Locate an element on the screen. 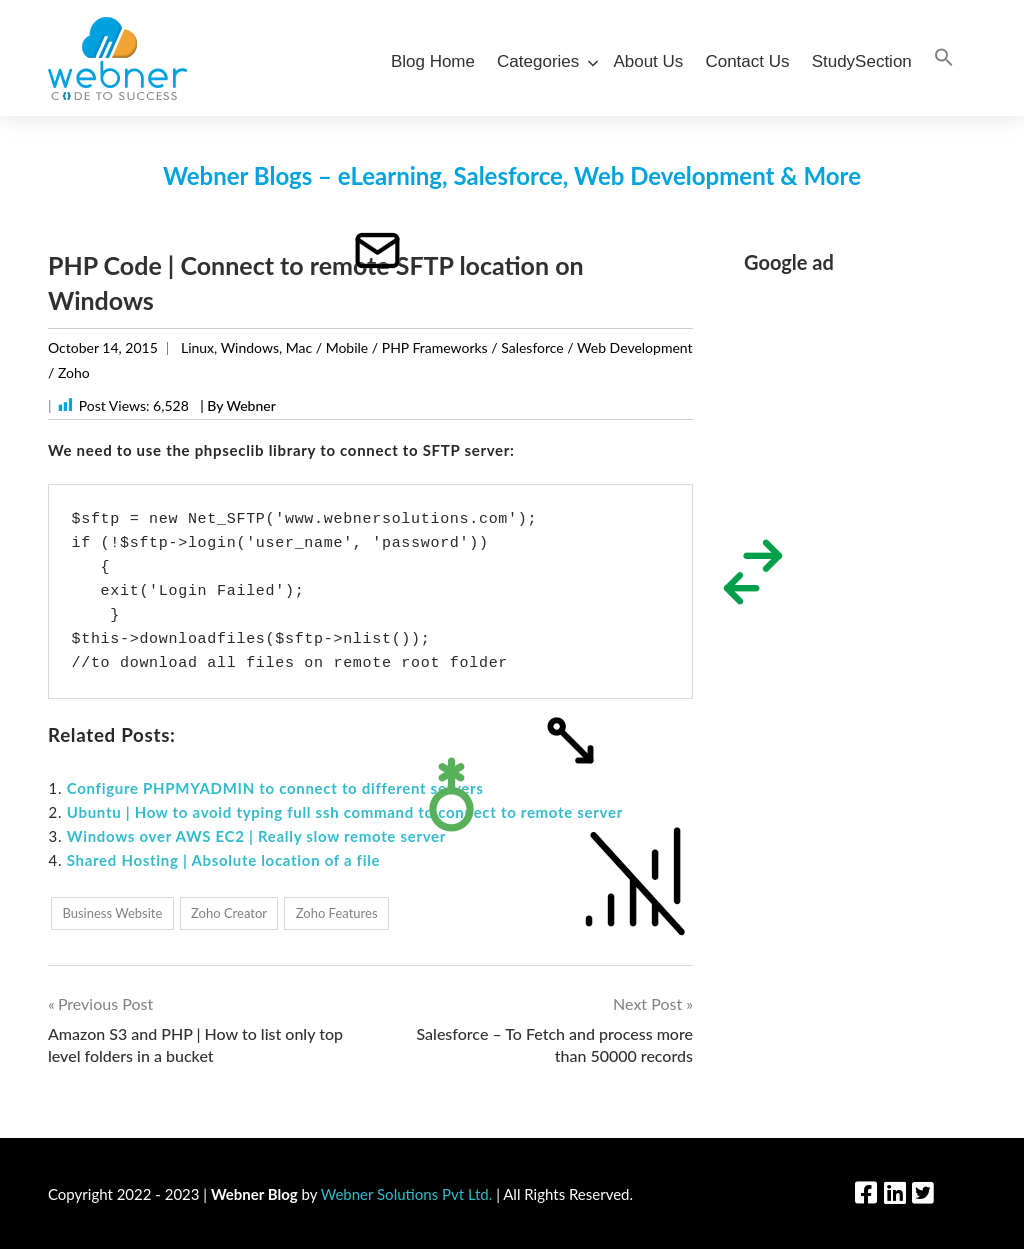 This screenshot has height=1249, width=1024. swap or exchange items is located at coordinates (753, 572).